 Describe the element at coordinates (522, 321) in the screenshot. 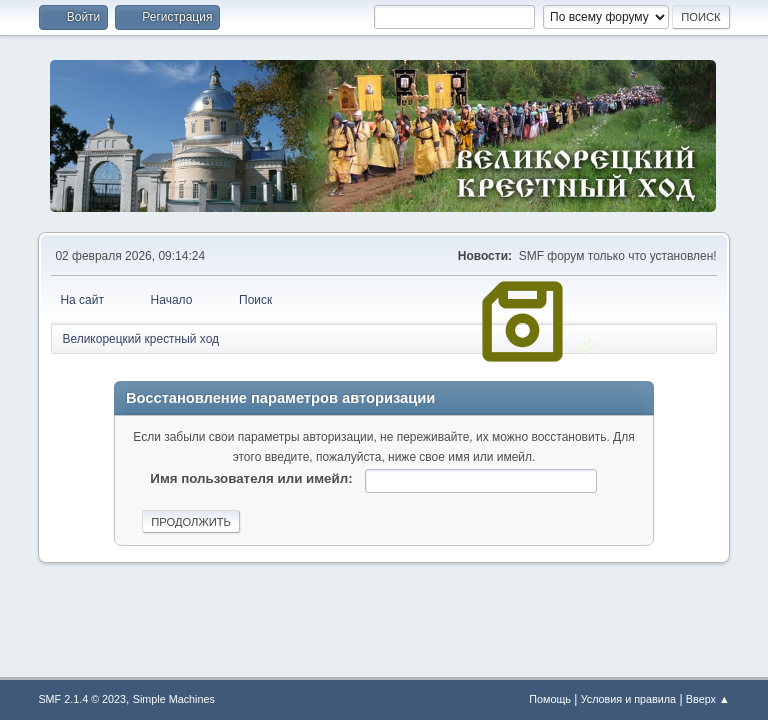

I see `save current file or document` at that location.